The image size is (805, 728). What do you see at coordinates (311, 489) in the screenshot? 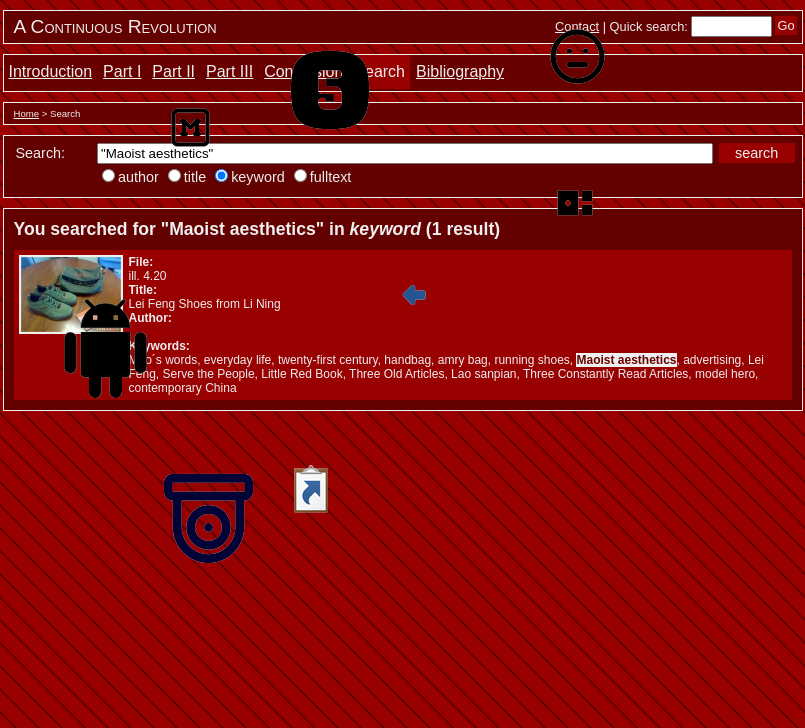
I see `clipboard containing a shortcut or alias` at bounding box center [311, 489].